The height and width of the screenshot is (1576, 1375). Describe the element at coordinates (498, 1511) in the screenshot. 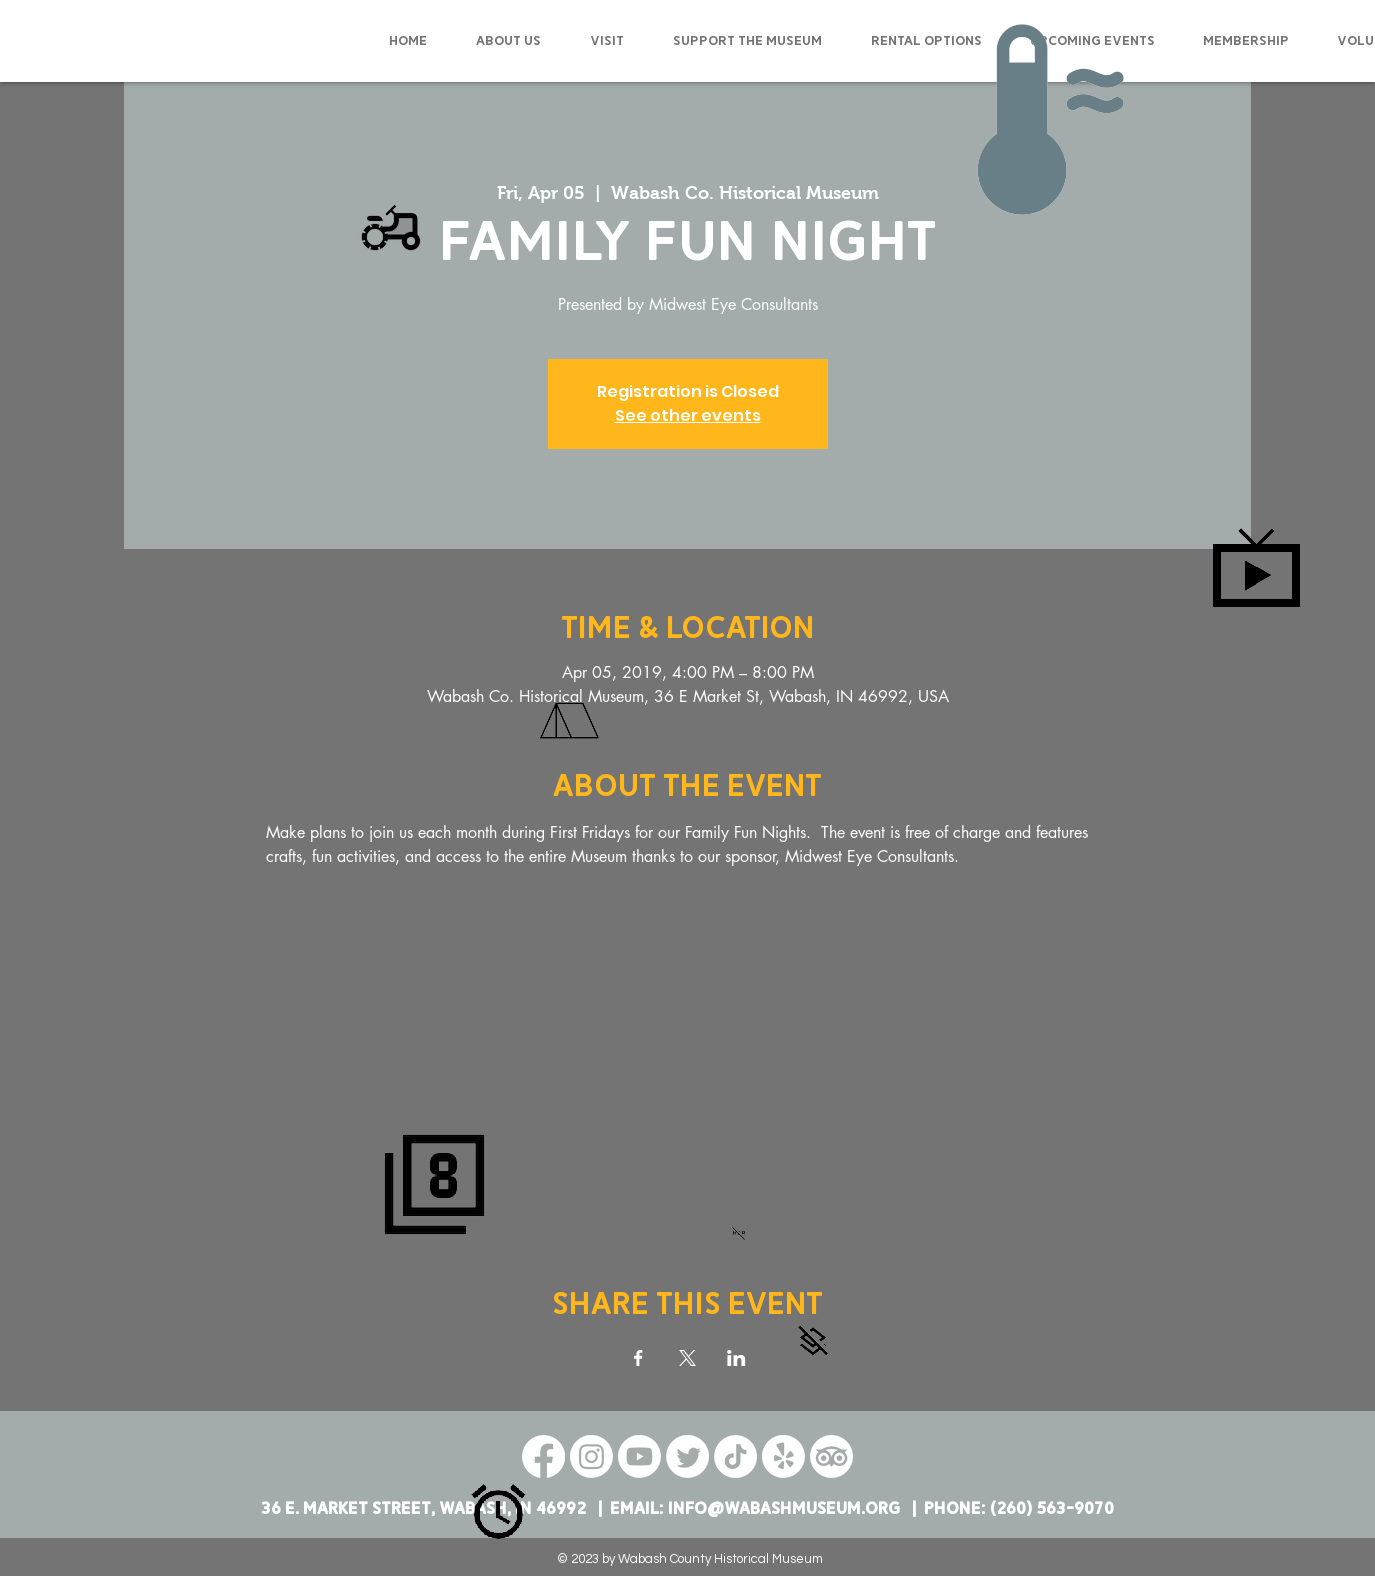

I see `set or manage alarms` at that location.